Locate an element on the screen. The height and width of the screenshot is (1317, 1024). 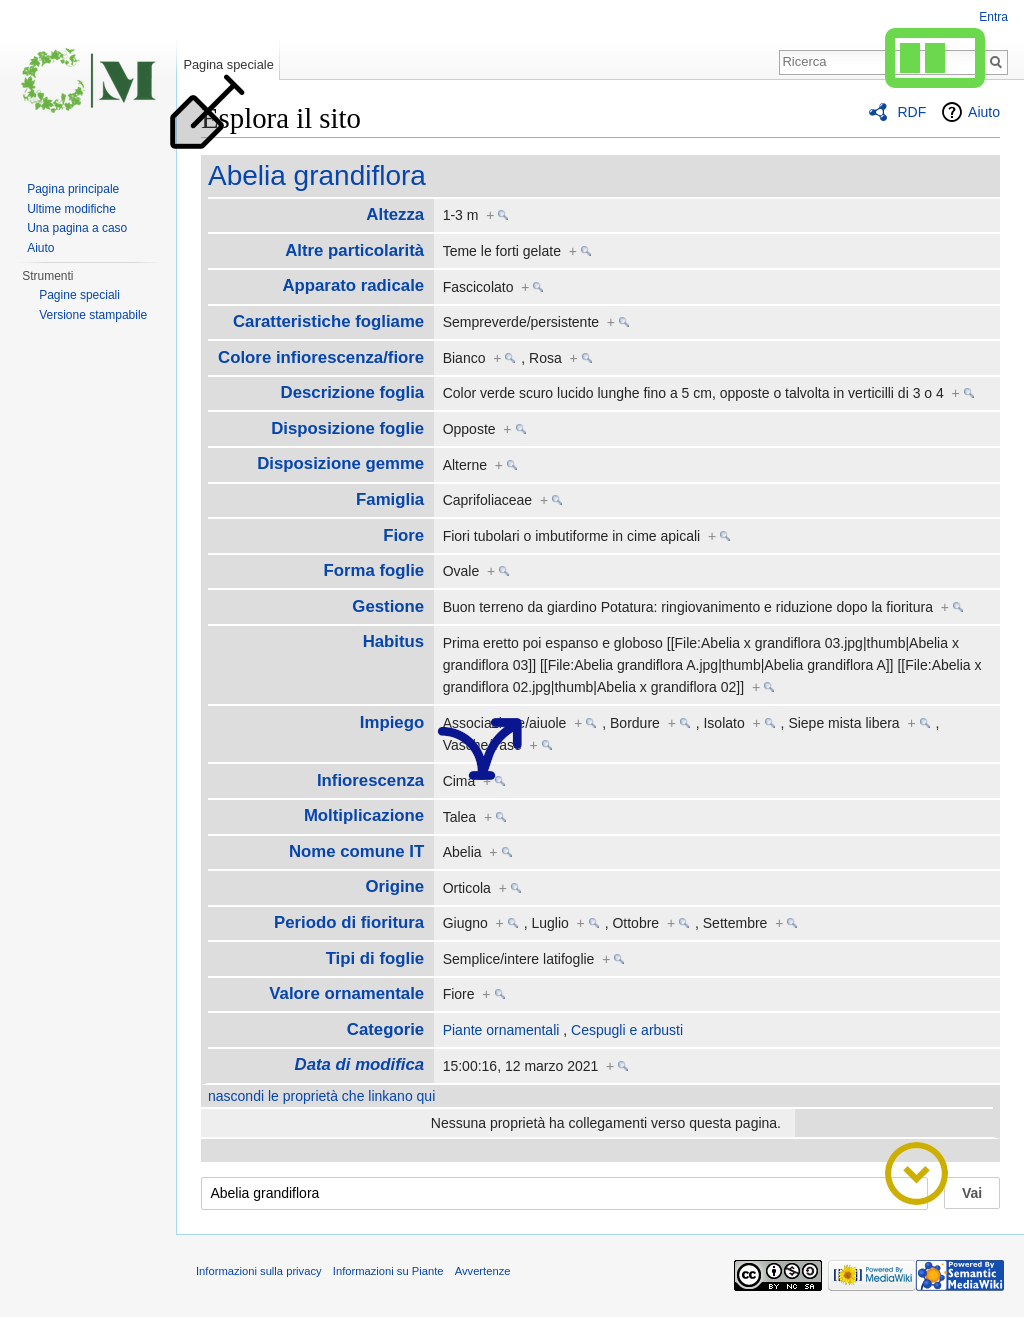
expand dropdown menu or section is located at coordinates (916, 1173).